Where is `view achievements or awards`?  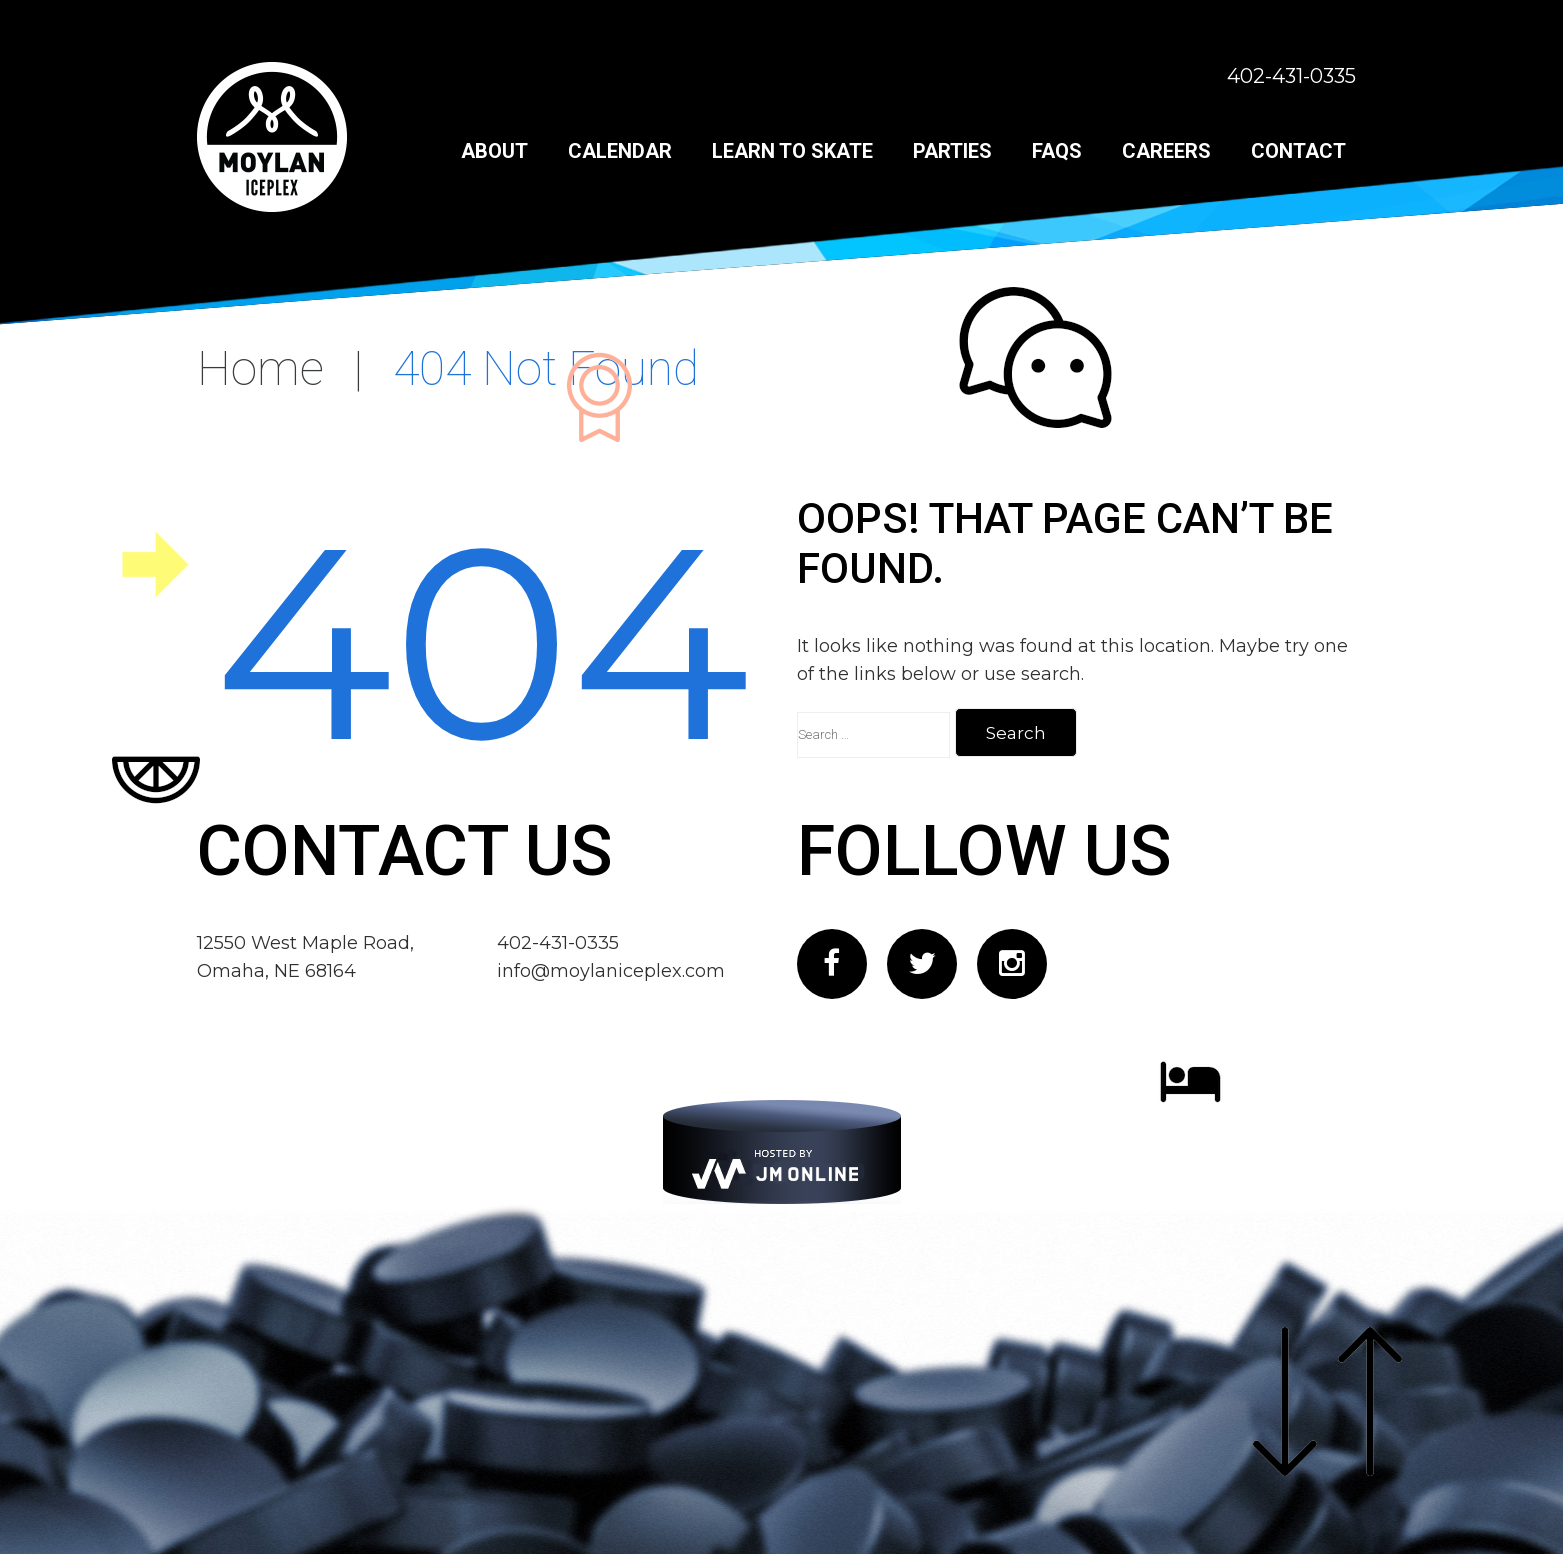 view achievements or awards is located at coordinates (599, 397).